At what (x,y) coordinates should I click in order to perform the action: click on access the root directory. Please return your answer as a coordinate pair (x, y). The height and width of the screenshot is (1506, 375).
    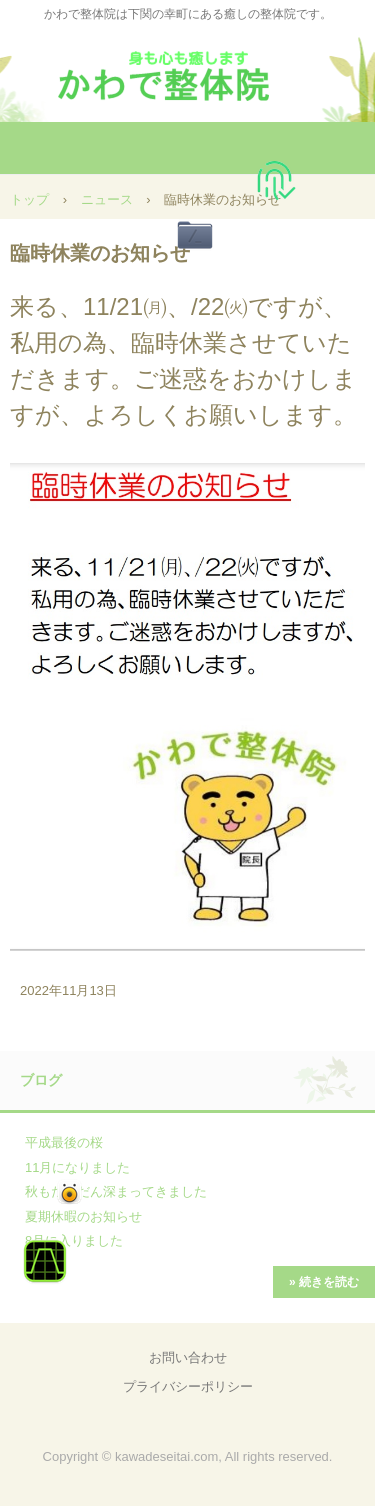
    Looking at the image, I should click on (195, 235).